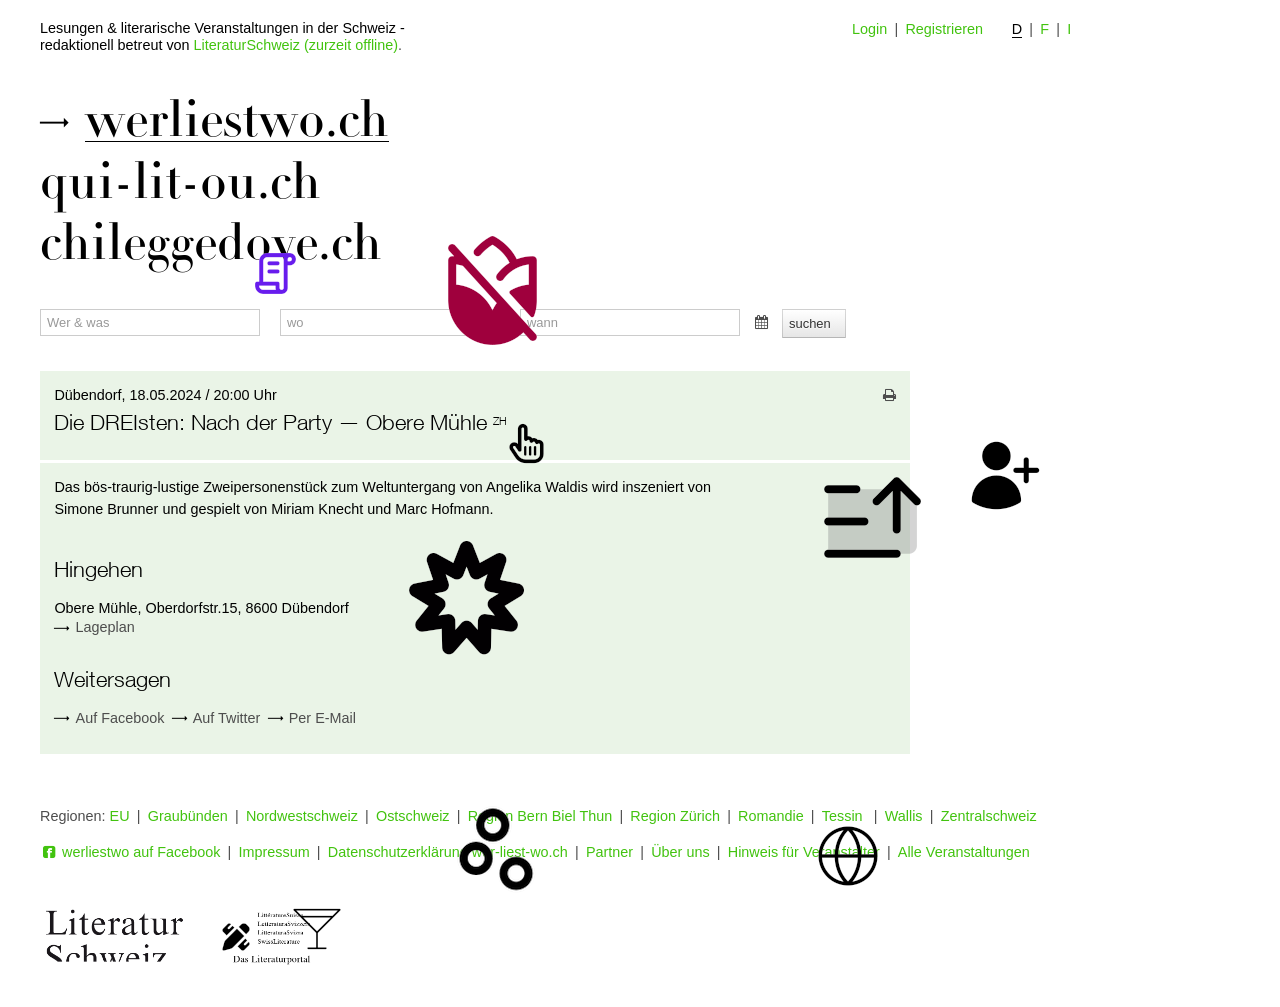 This screenshot has height=1007, width=1280. Describe the element at coordinates (1005, 475) in the screenshot. I see `add a new user or contact` at that location.